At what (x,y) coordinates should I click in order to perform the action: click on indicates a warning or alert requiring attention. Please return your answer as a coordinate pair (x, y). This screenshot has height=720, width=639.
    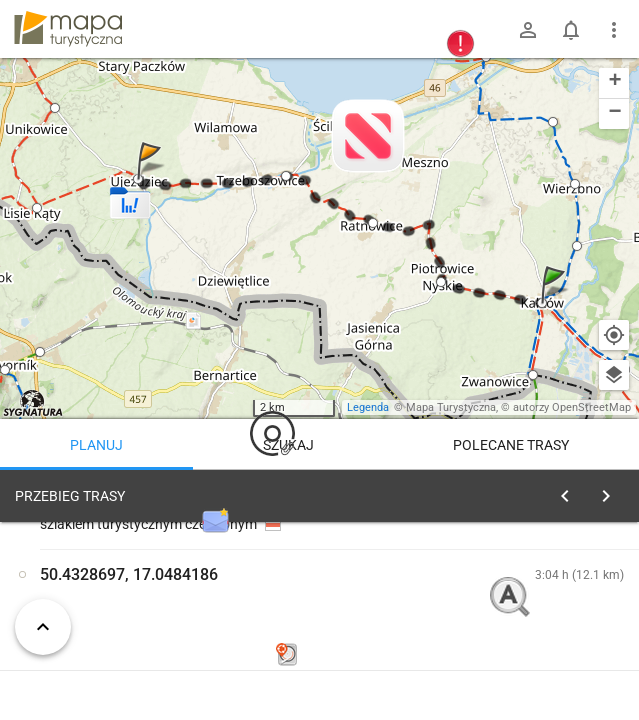
    Looking at the image, I should click on (460, 43).